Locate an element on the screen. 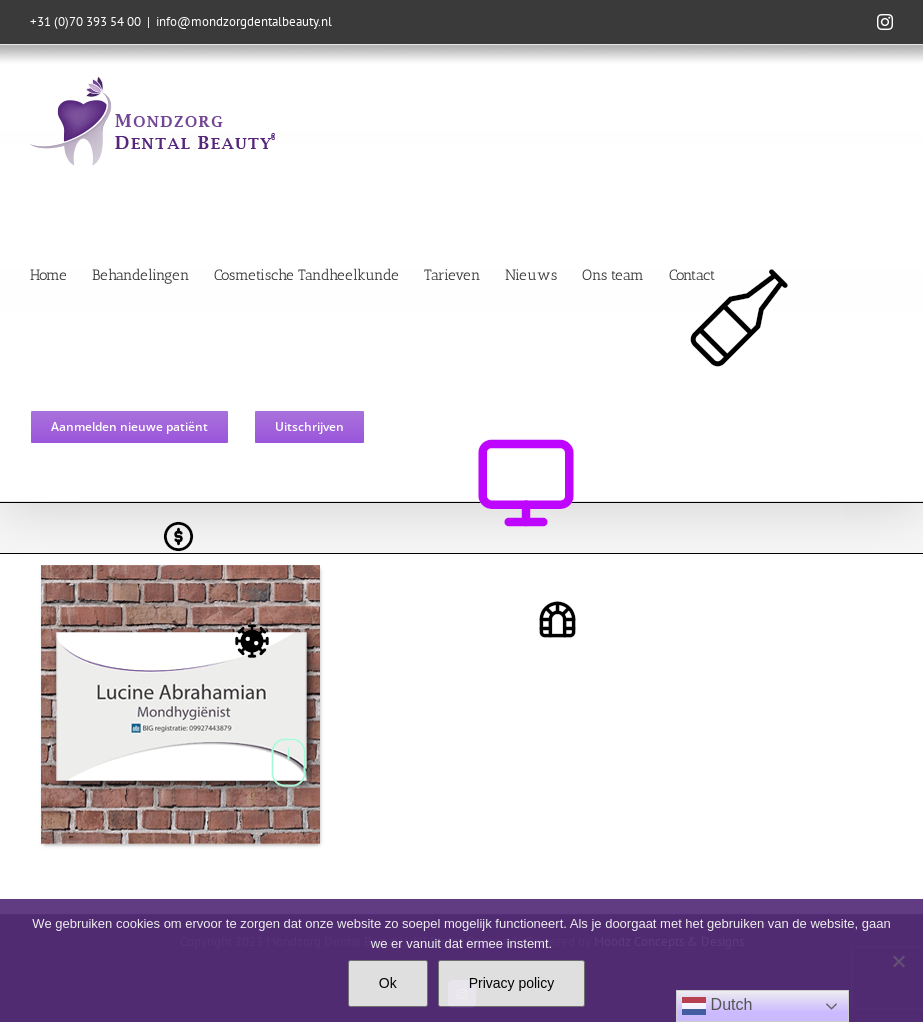  browse bars or breweries nearby is located at coordinates (737, 319).